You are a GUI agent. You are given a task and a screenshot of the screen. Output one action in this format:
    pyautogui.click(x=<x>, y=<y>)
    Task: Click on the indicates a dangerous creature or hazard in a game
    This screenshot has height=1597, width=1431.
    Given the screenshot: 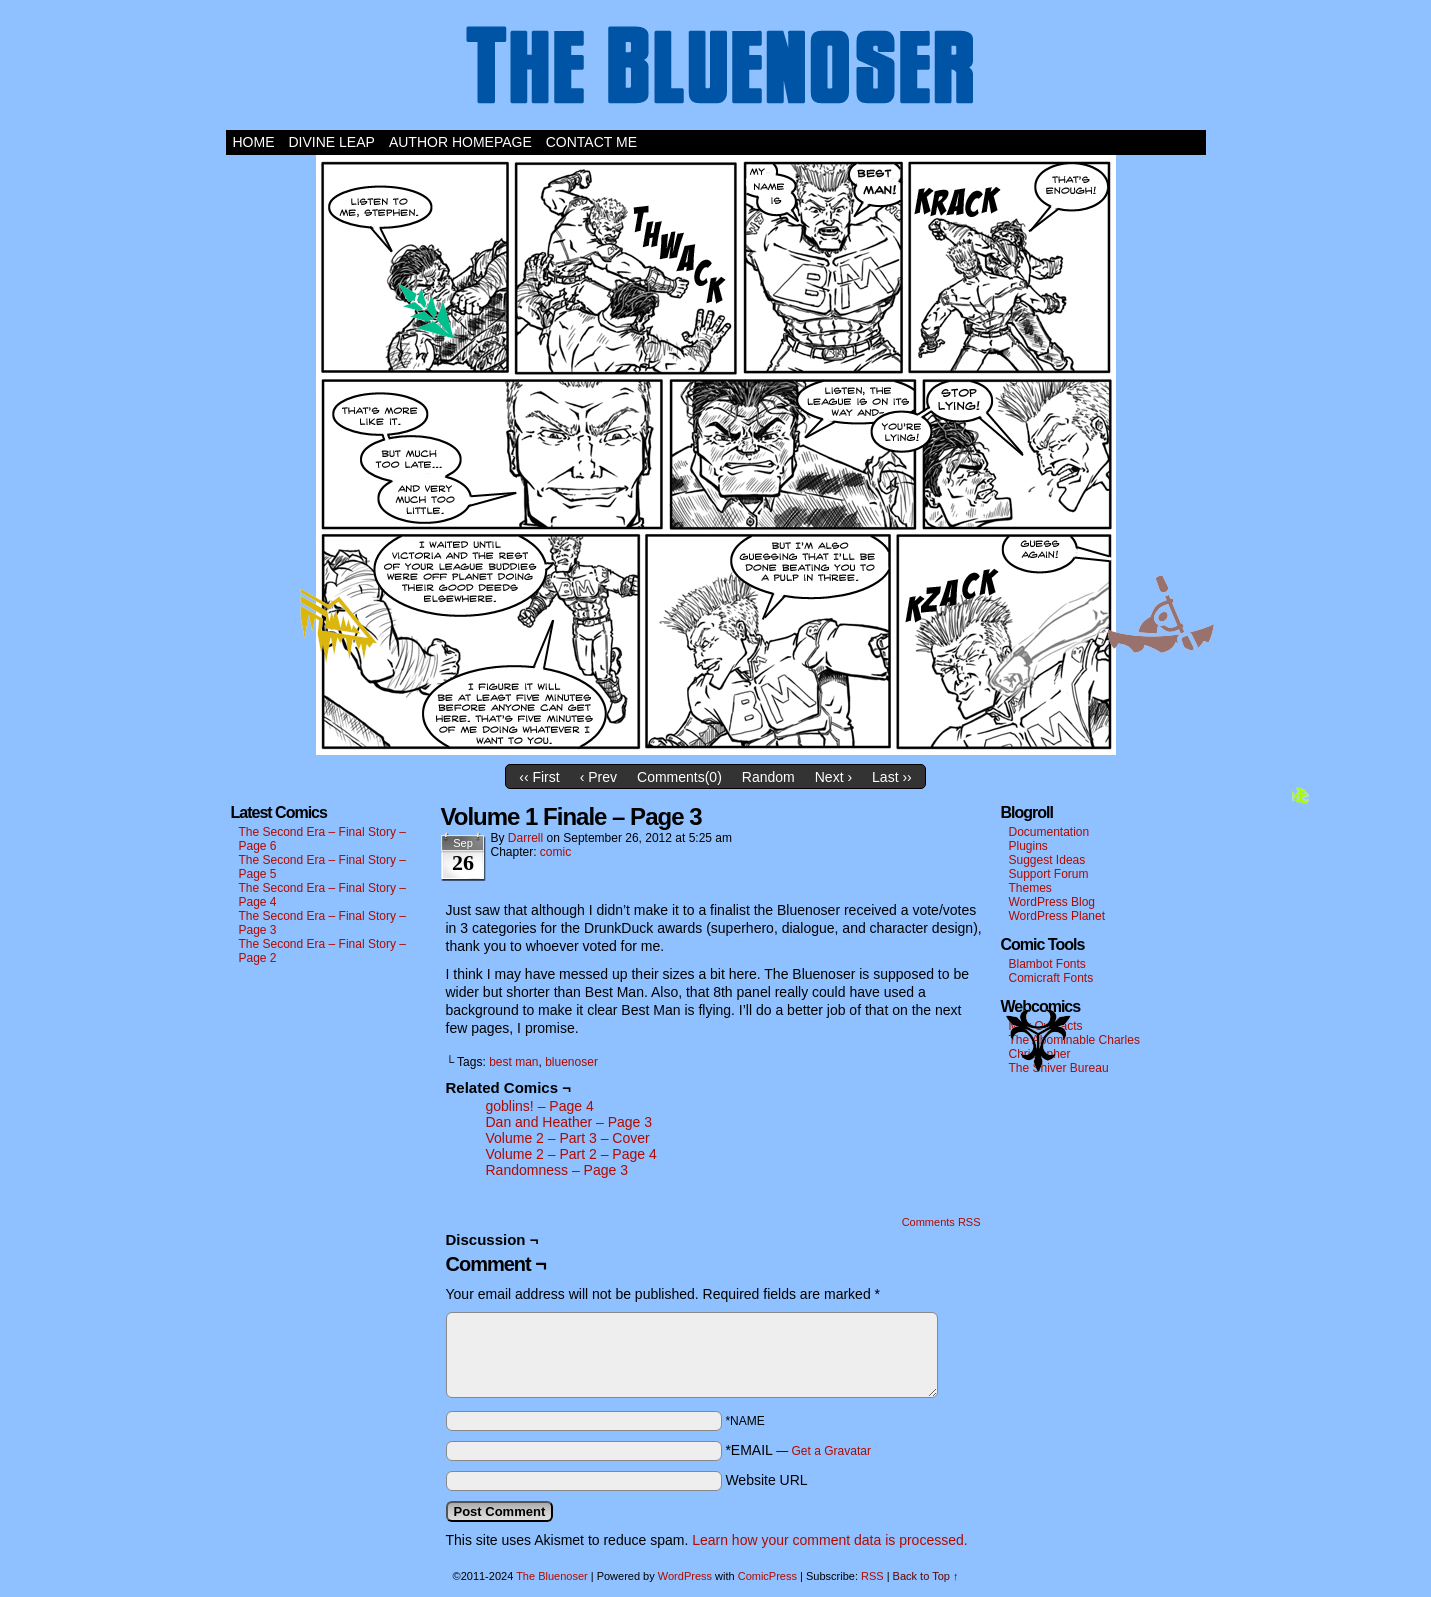 What is the action you would take?
    pyautogui.click(x=1300, y=795)
    